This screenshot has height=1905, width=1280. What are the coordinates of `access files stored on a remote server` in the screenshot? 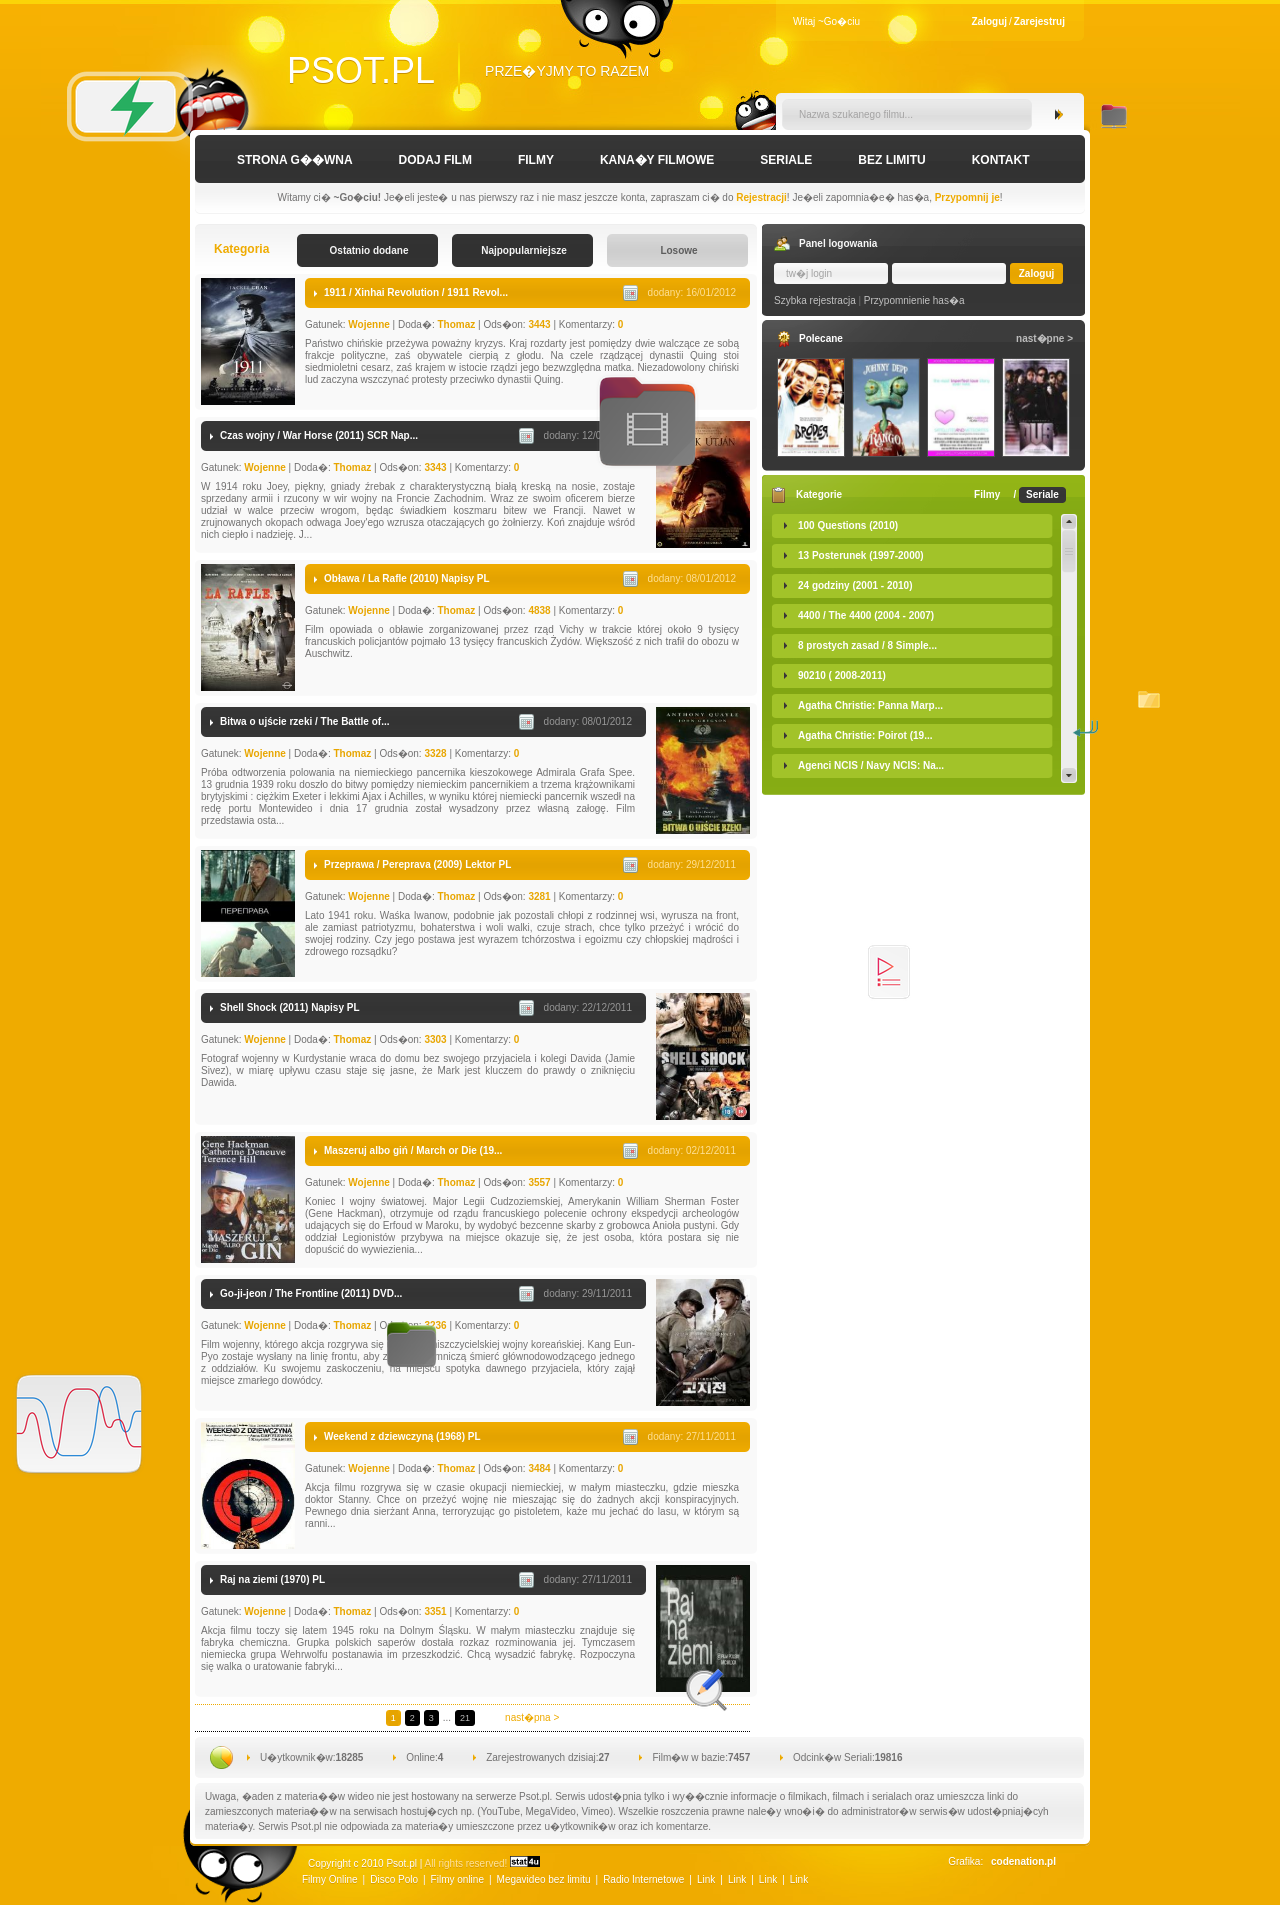 It's located at (1114, 116).